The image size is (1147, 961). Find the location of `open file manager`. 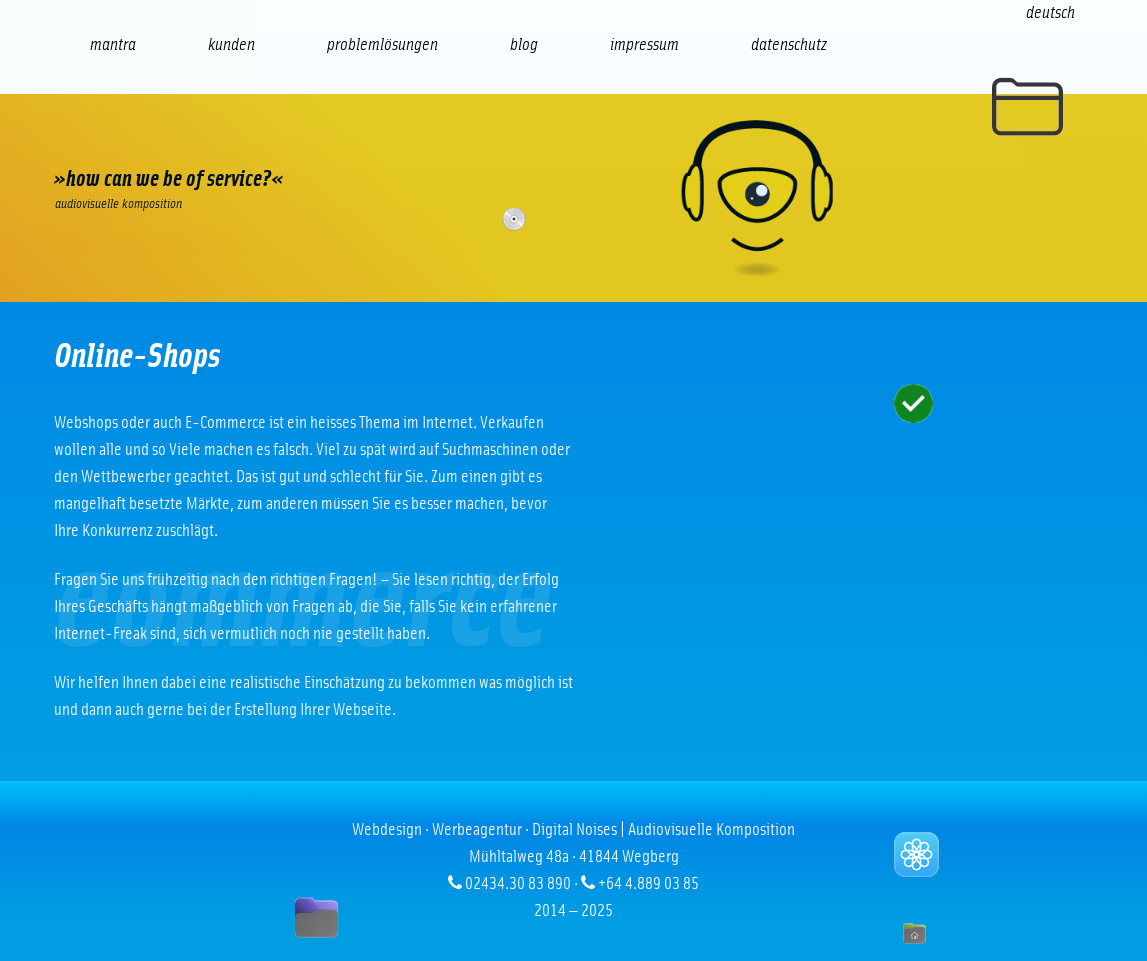

open file manager is located at coordinates (1027, 104).